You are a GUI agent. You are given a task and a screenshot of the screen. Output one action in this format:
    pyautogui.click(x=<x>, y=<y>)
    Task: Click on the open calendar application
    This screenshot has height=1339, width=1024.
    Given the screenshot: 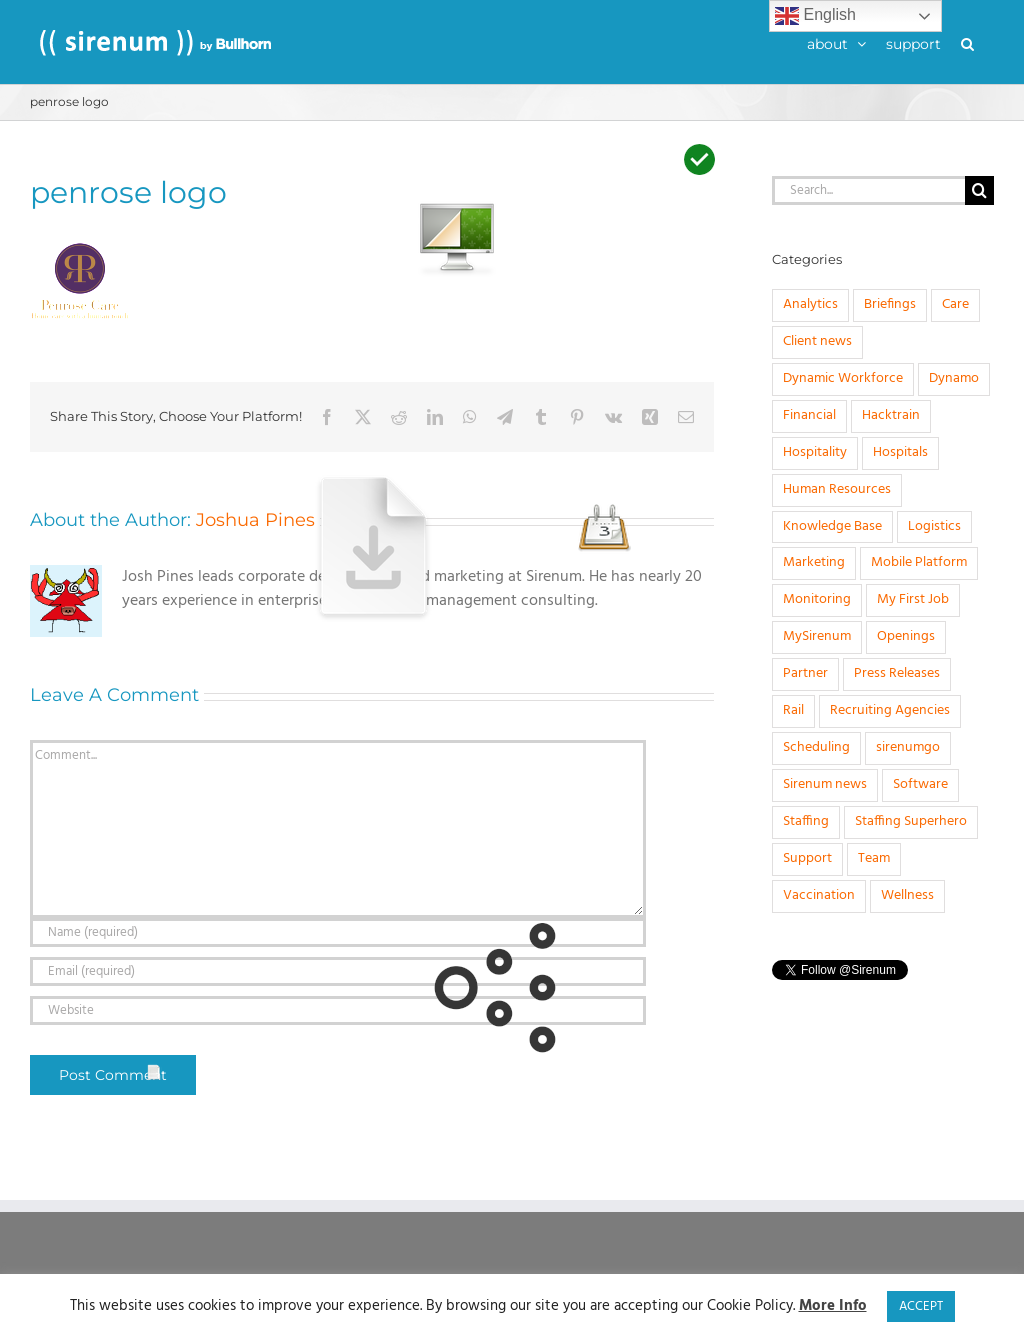 What is the action you would take?
    pyautogui.click(x=604, y=530)
    